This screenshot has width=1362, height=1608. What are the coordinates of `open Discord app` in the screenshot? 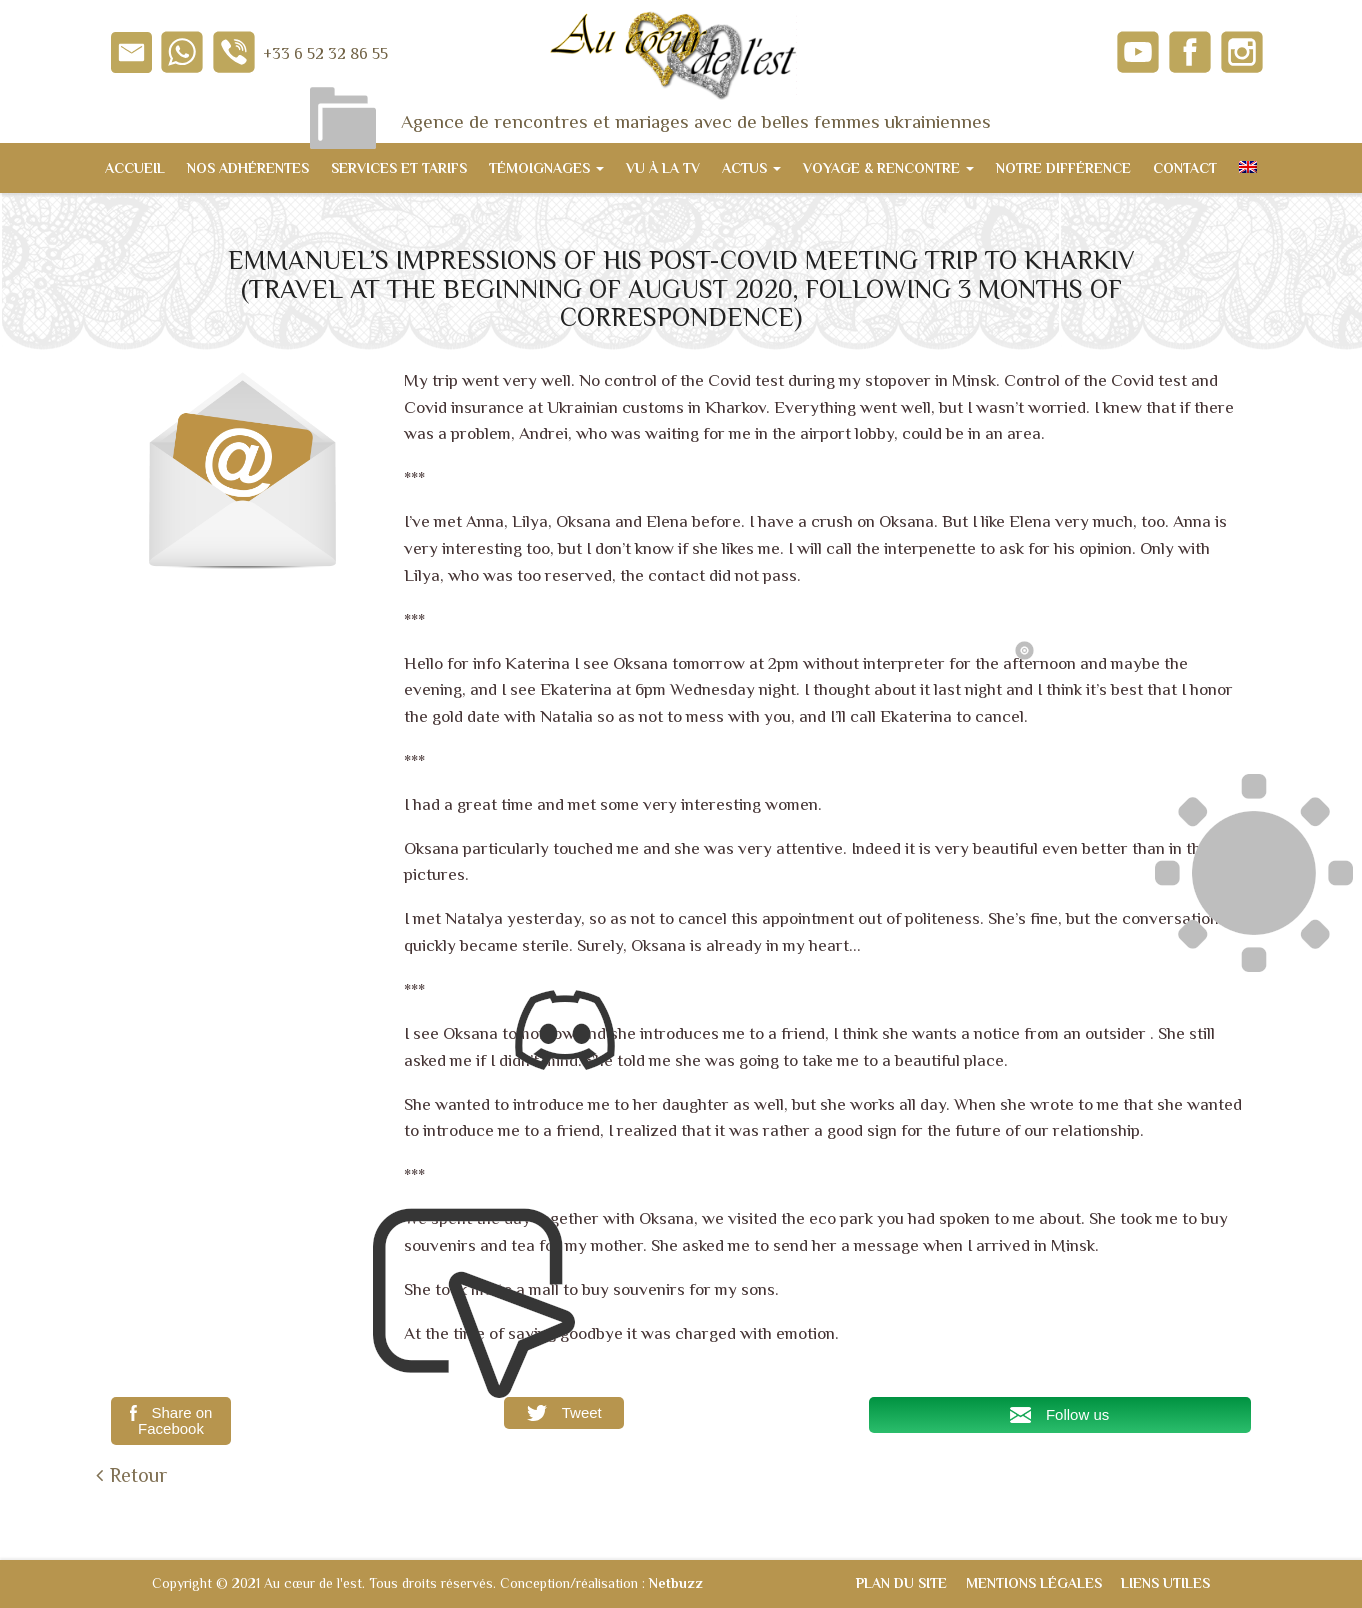 It's located at (565, 1030).